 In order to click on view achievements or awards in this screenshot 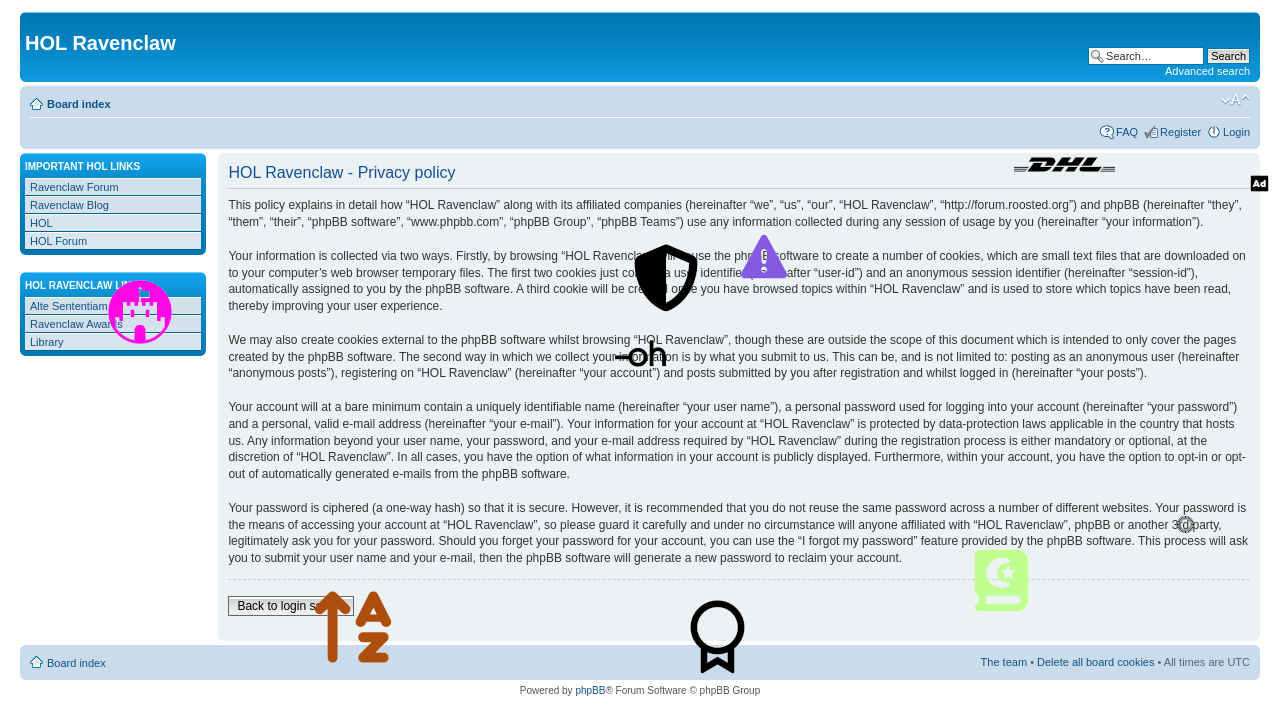, I will do `click(717, 637)`.